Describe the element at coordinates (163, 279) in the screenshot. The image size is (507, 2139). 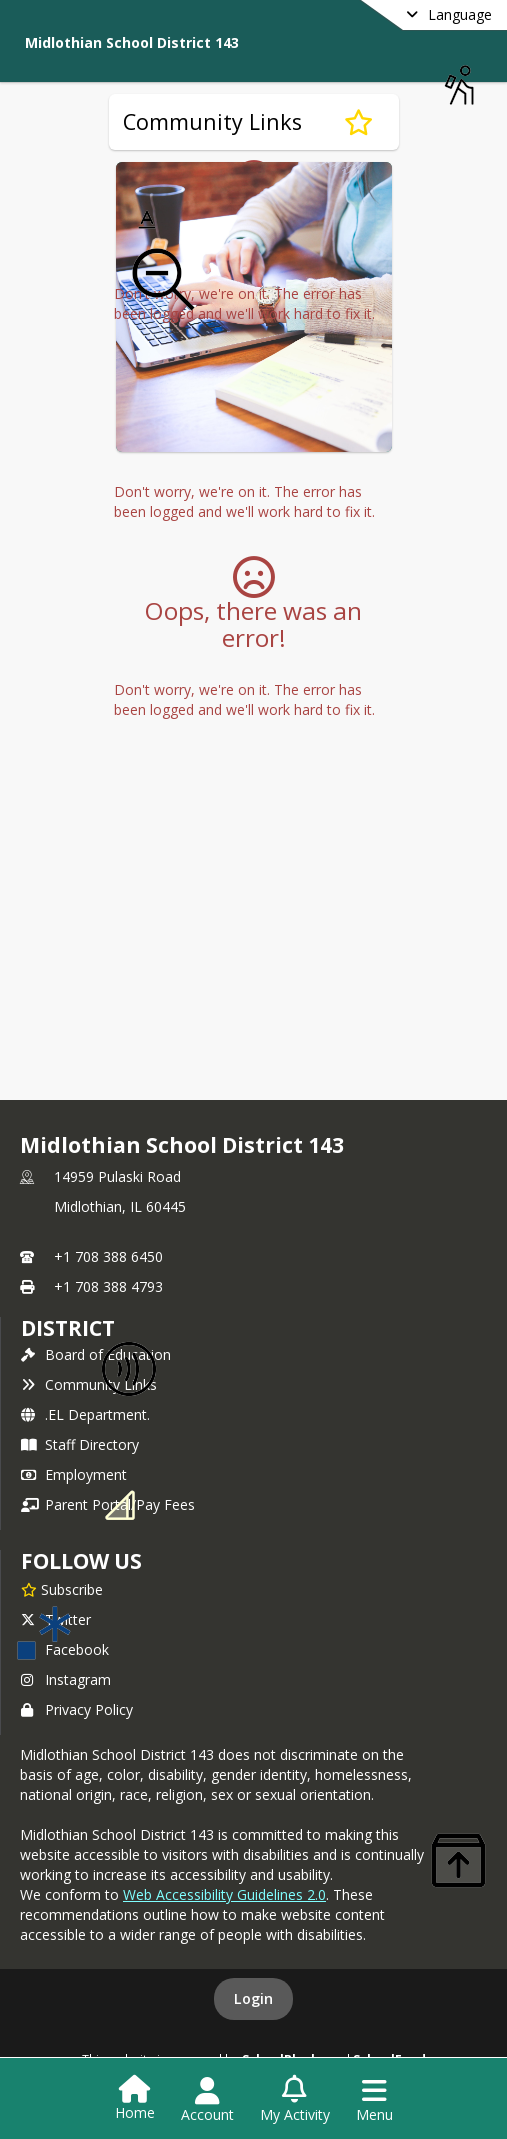
I see `zoom out to see more content` at that location.